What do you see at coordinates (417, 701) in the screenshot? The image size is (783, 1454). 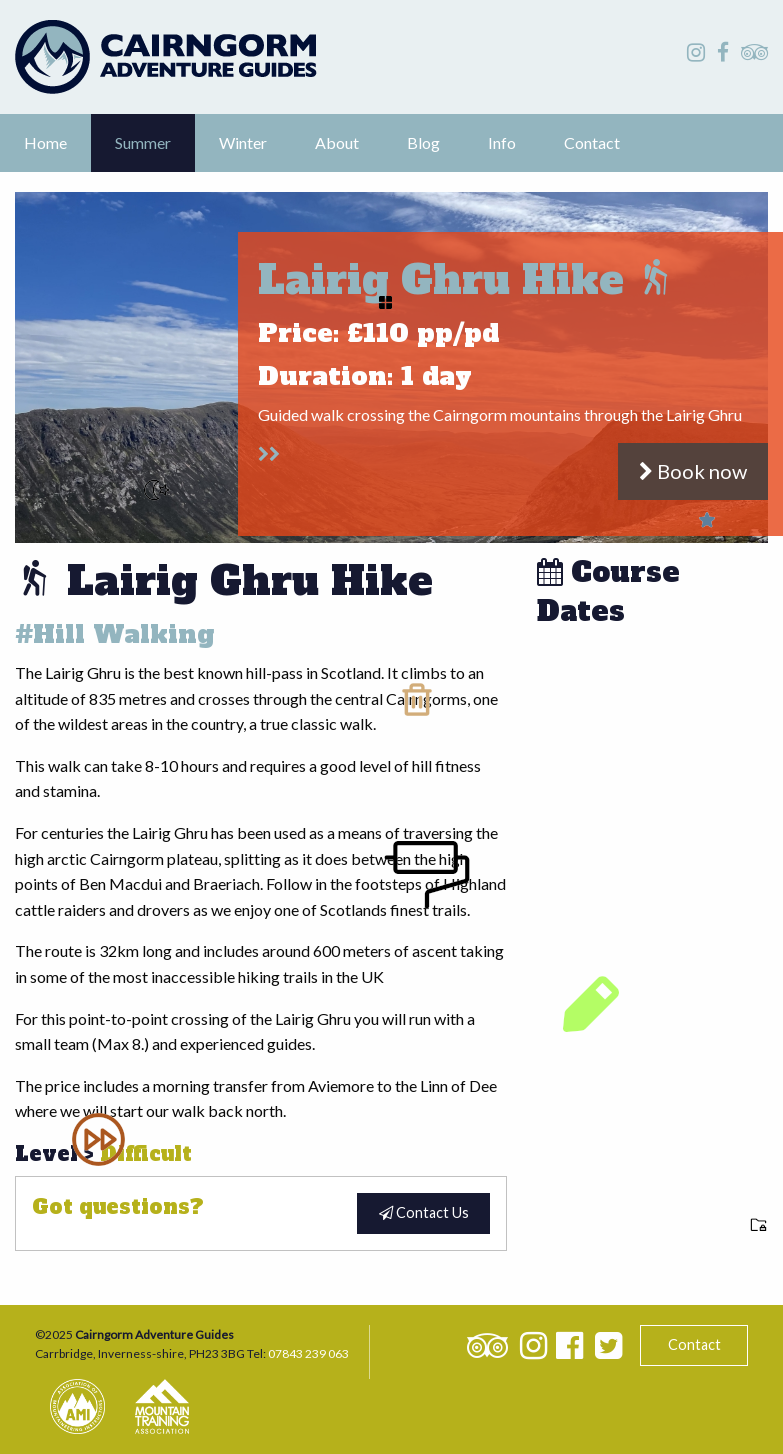 I see `delete selected item` at bounding box center [417, 701].